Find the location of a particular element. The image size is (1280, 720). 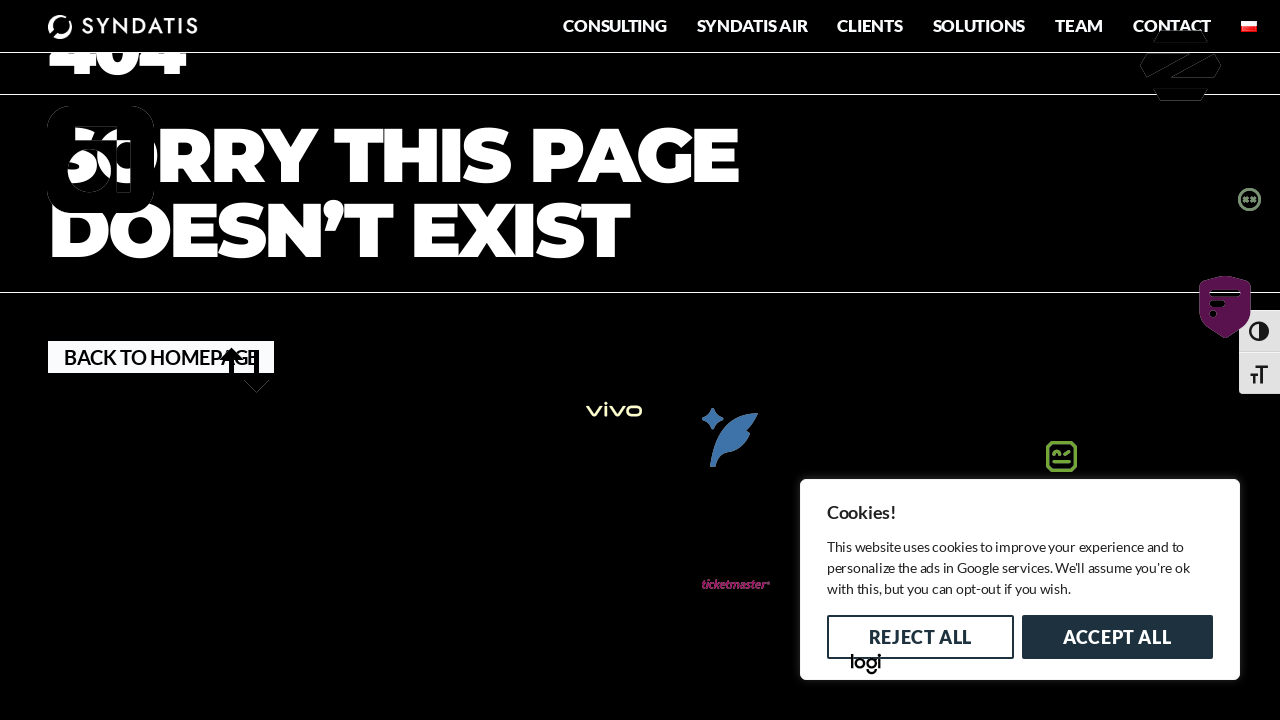

zorin os logo is located at coordinates (1180, 65).